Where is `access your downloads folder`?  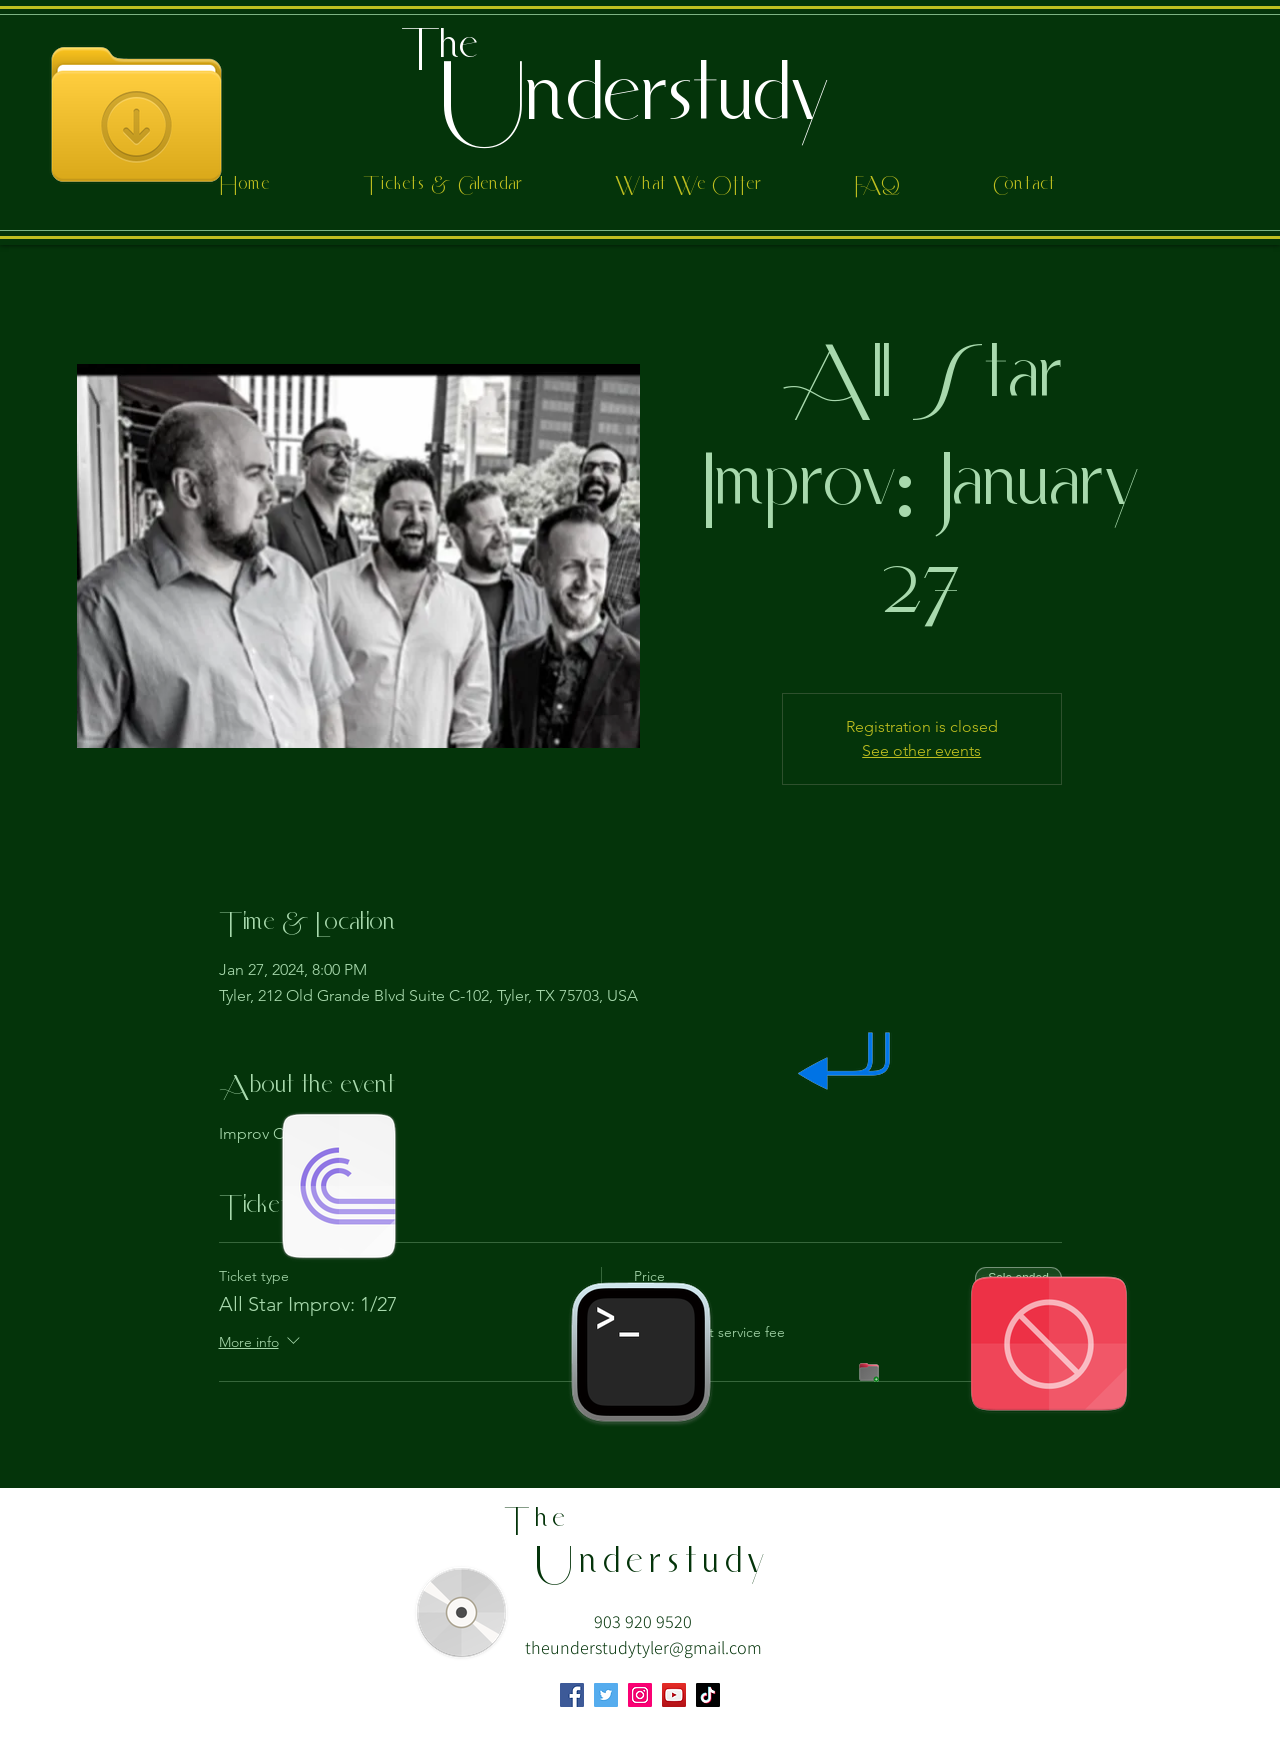
access your downloads folder is located at coordinates (136, 114).